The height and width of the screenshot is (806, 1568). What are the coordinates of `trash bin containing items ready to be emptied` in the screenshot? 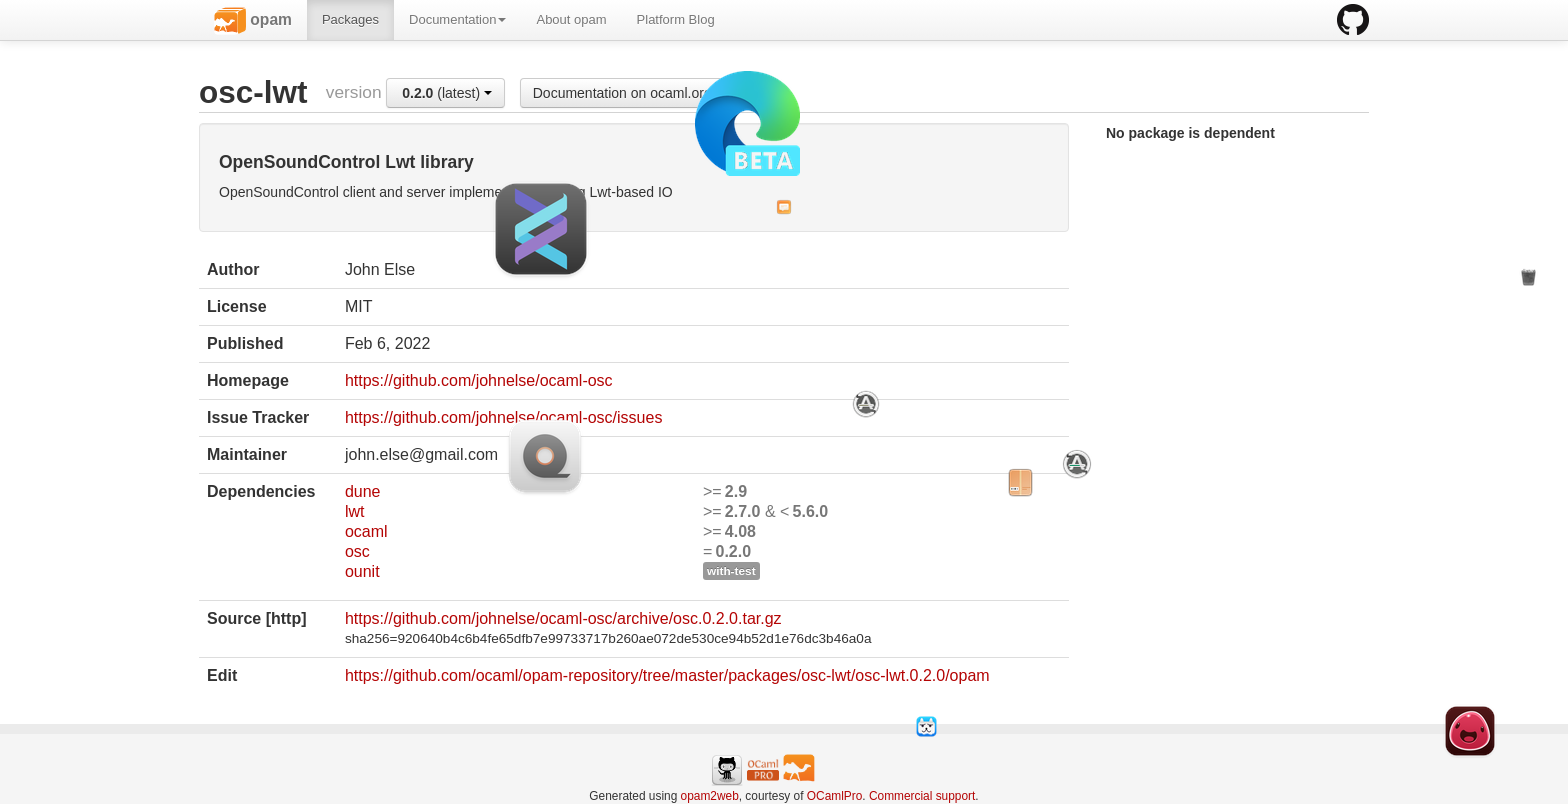 It's located at (1528, 277).